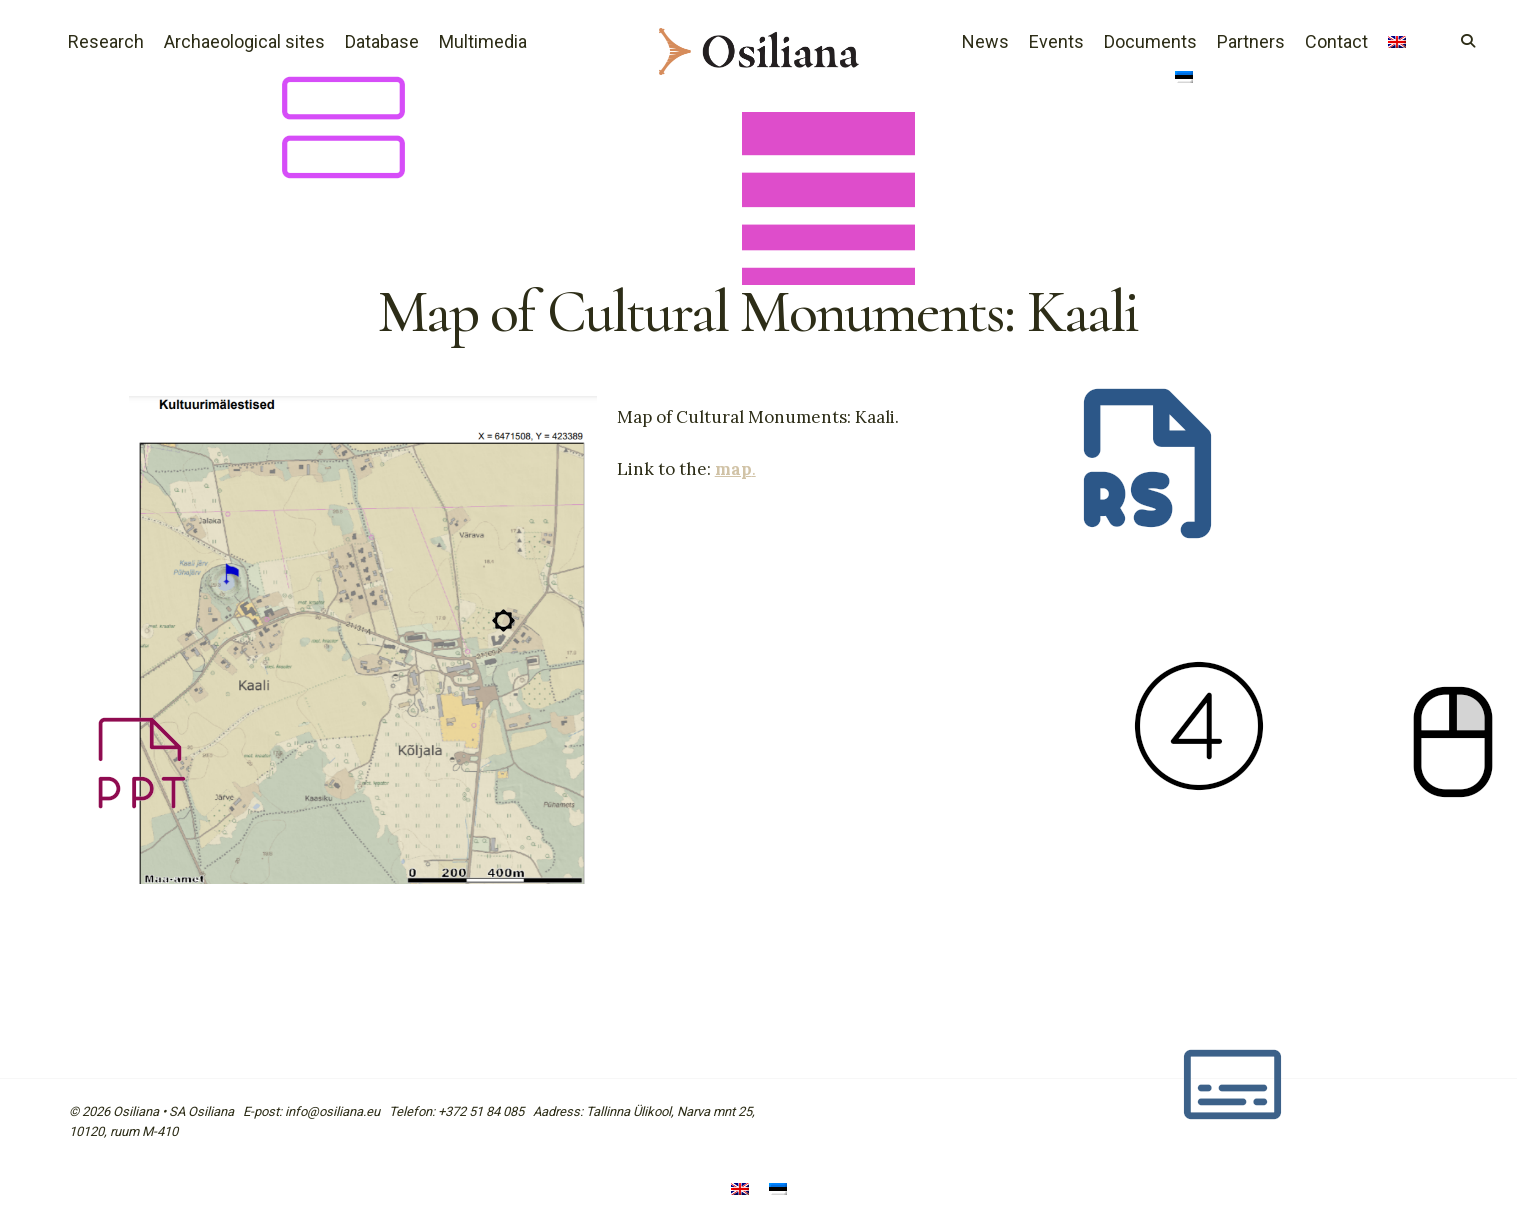 The image size is (1517, 1213). Describe the element at coordinates (140, 767) in the screenshot. I see `open a PowerPoint presentation file` at that location.